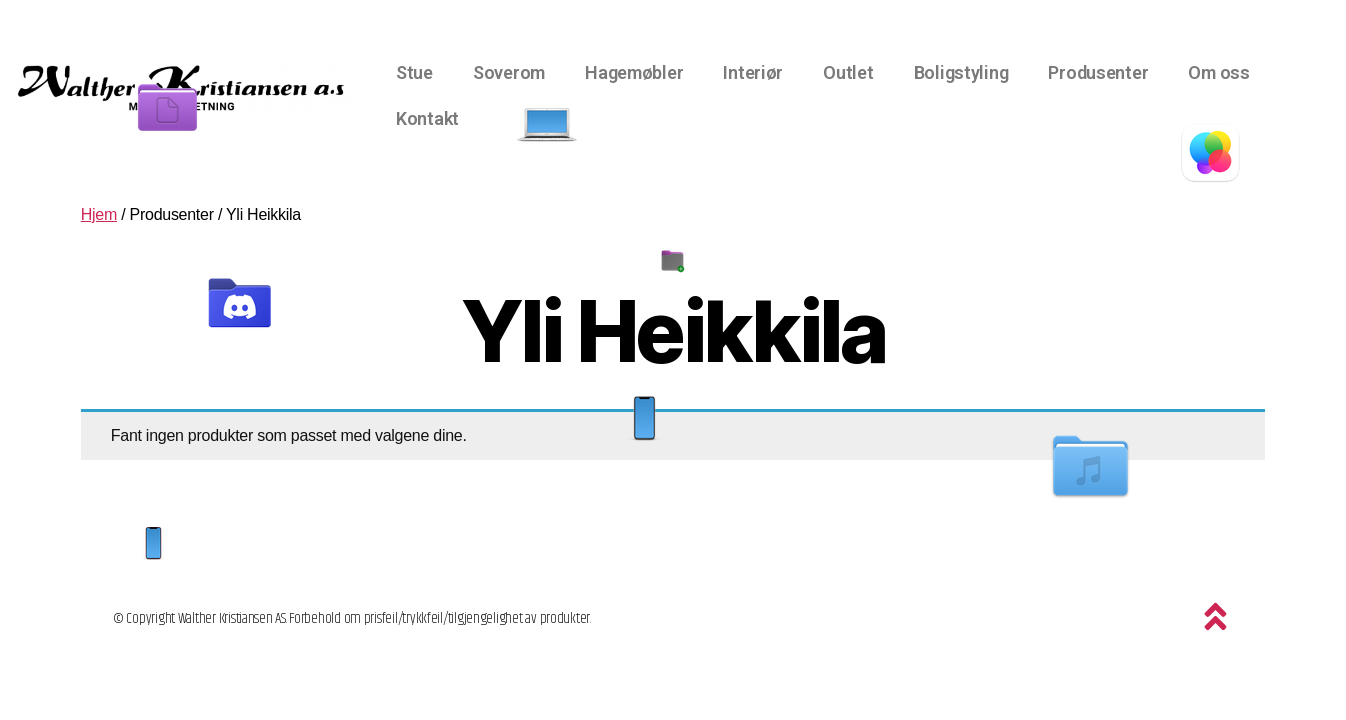 Image resolution: width=1346 pixels, height=720 pixels. I want to click on iPhone 12 device icon in red, so click(153, 543).